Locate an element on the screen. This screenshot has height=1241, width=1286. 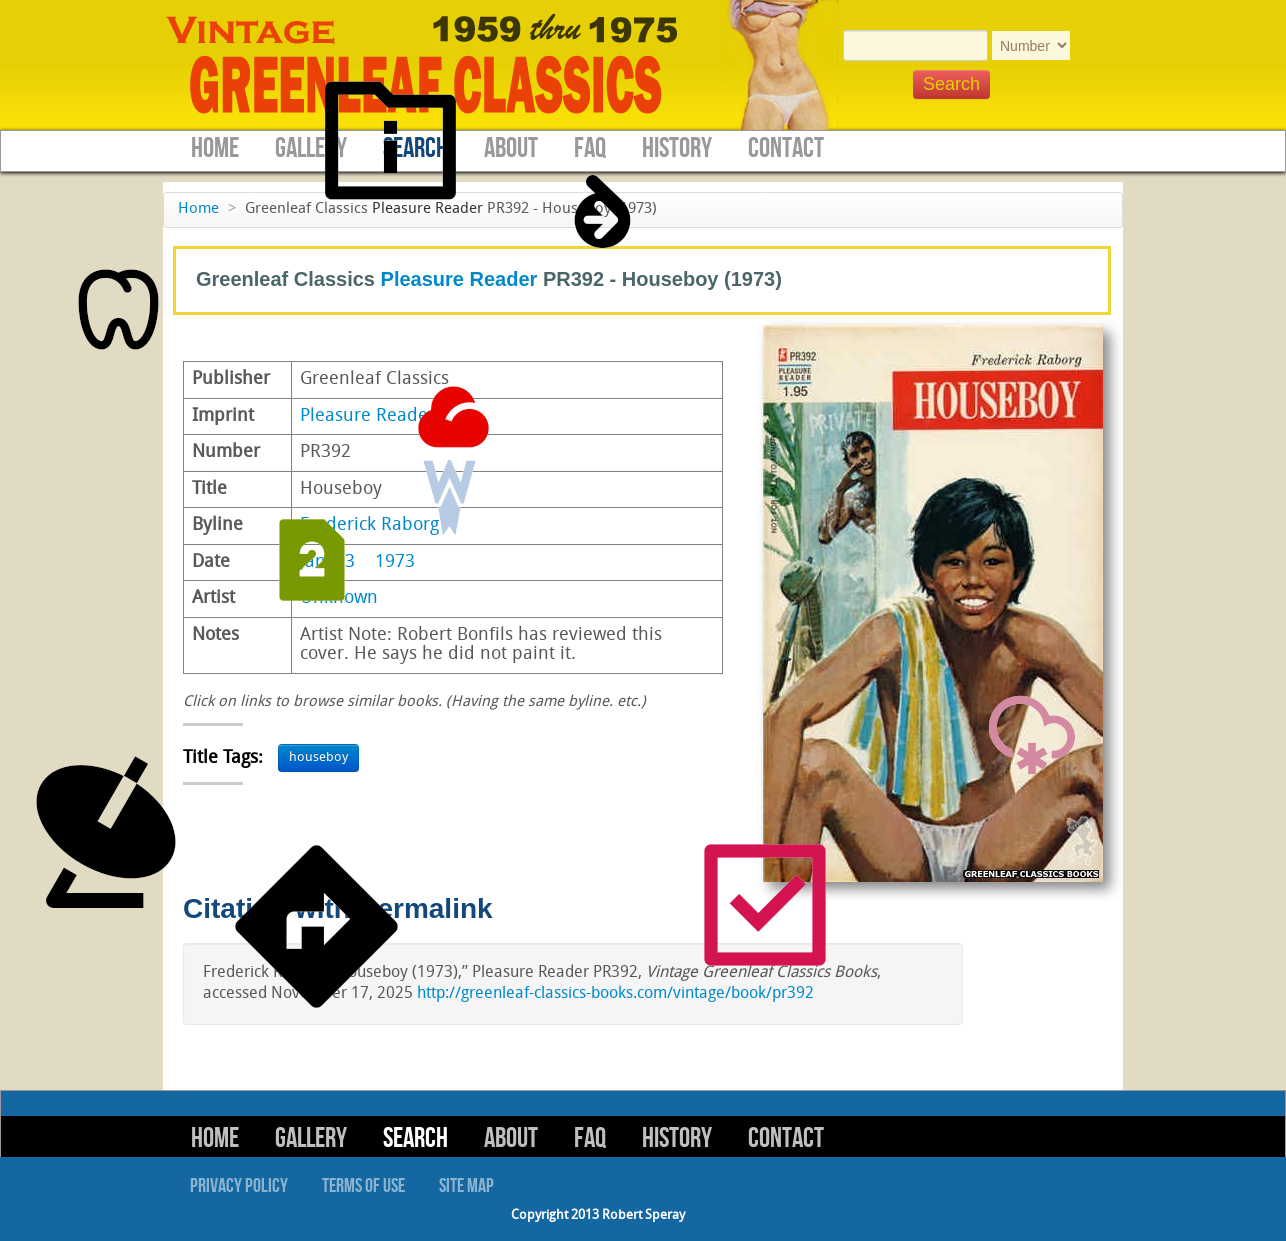
access radar or scanning features is located at coordinates (106, 833).